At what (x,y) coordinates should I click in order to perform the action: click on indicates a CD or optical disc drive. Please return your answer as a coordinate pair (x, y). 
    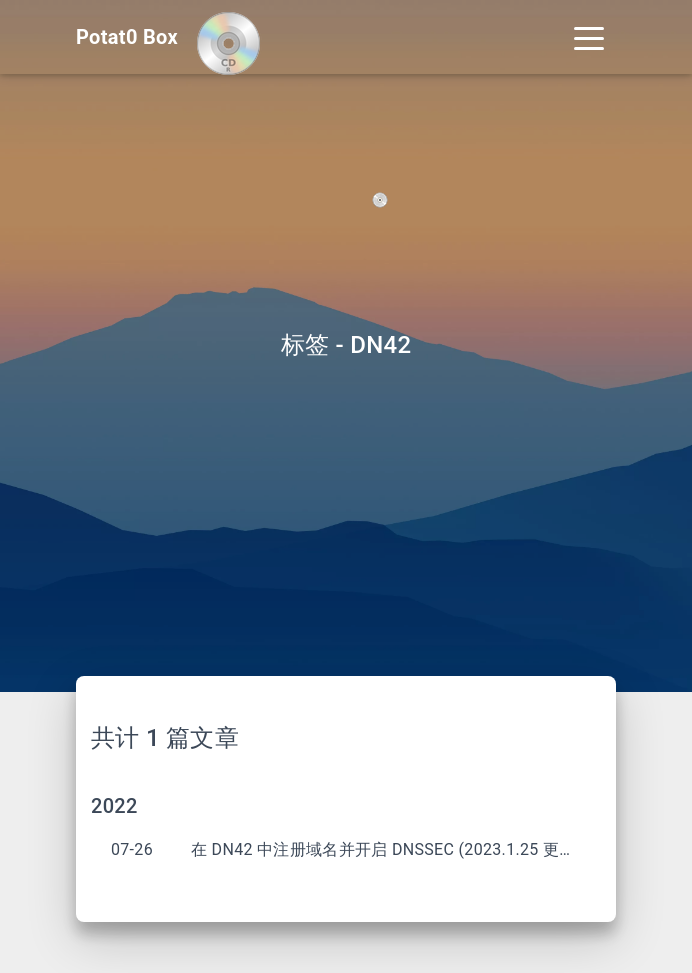
    Looking at the image, I should click on (380, 200).